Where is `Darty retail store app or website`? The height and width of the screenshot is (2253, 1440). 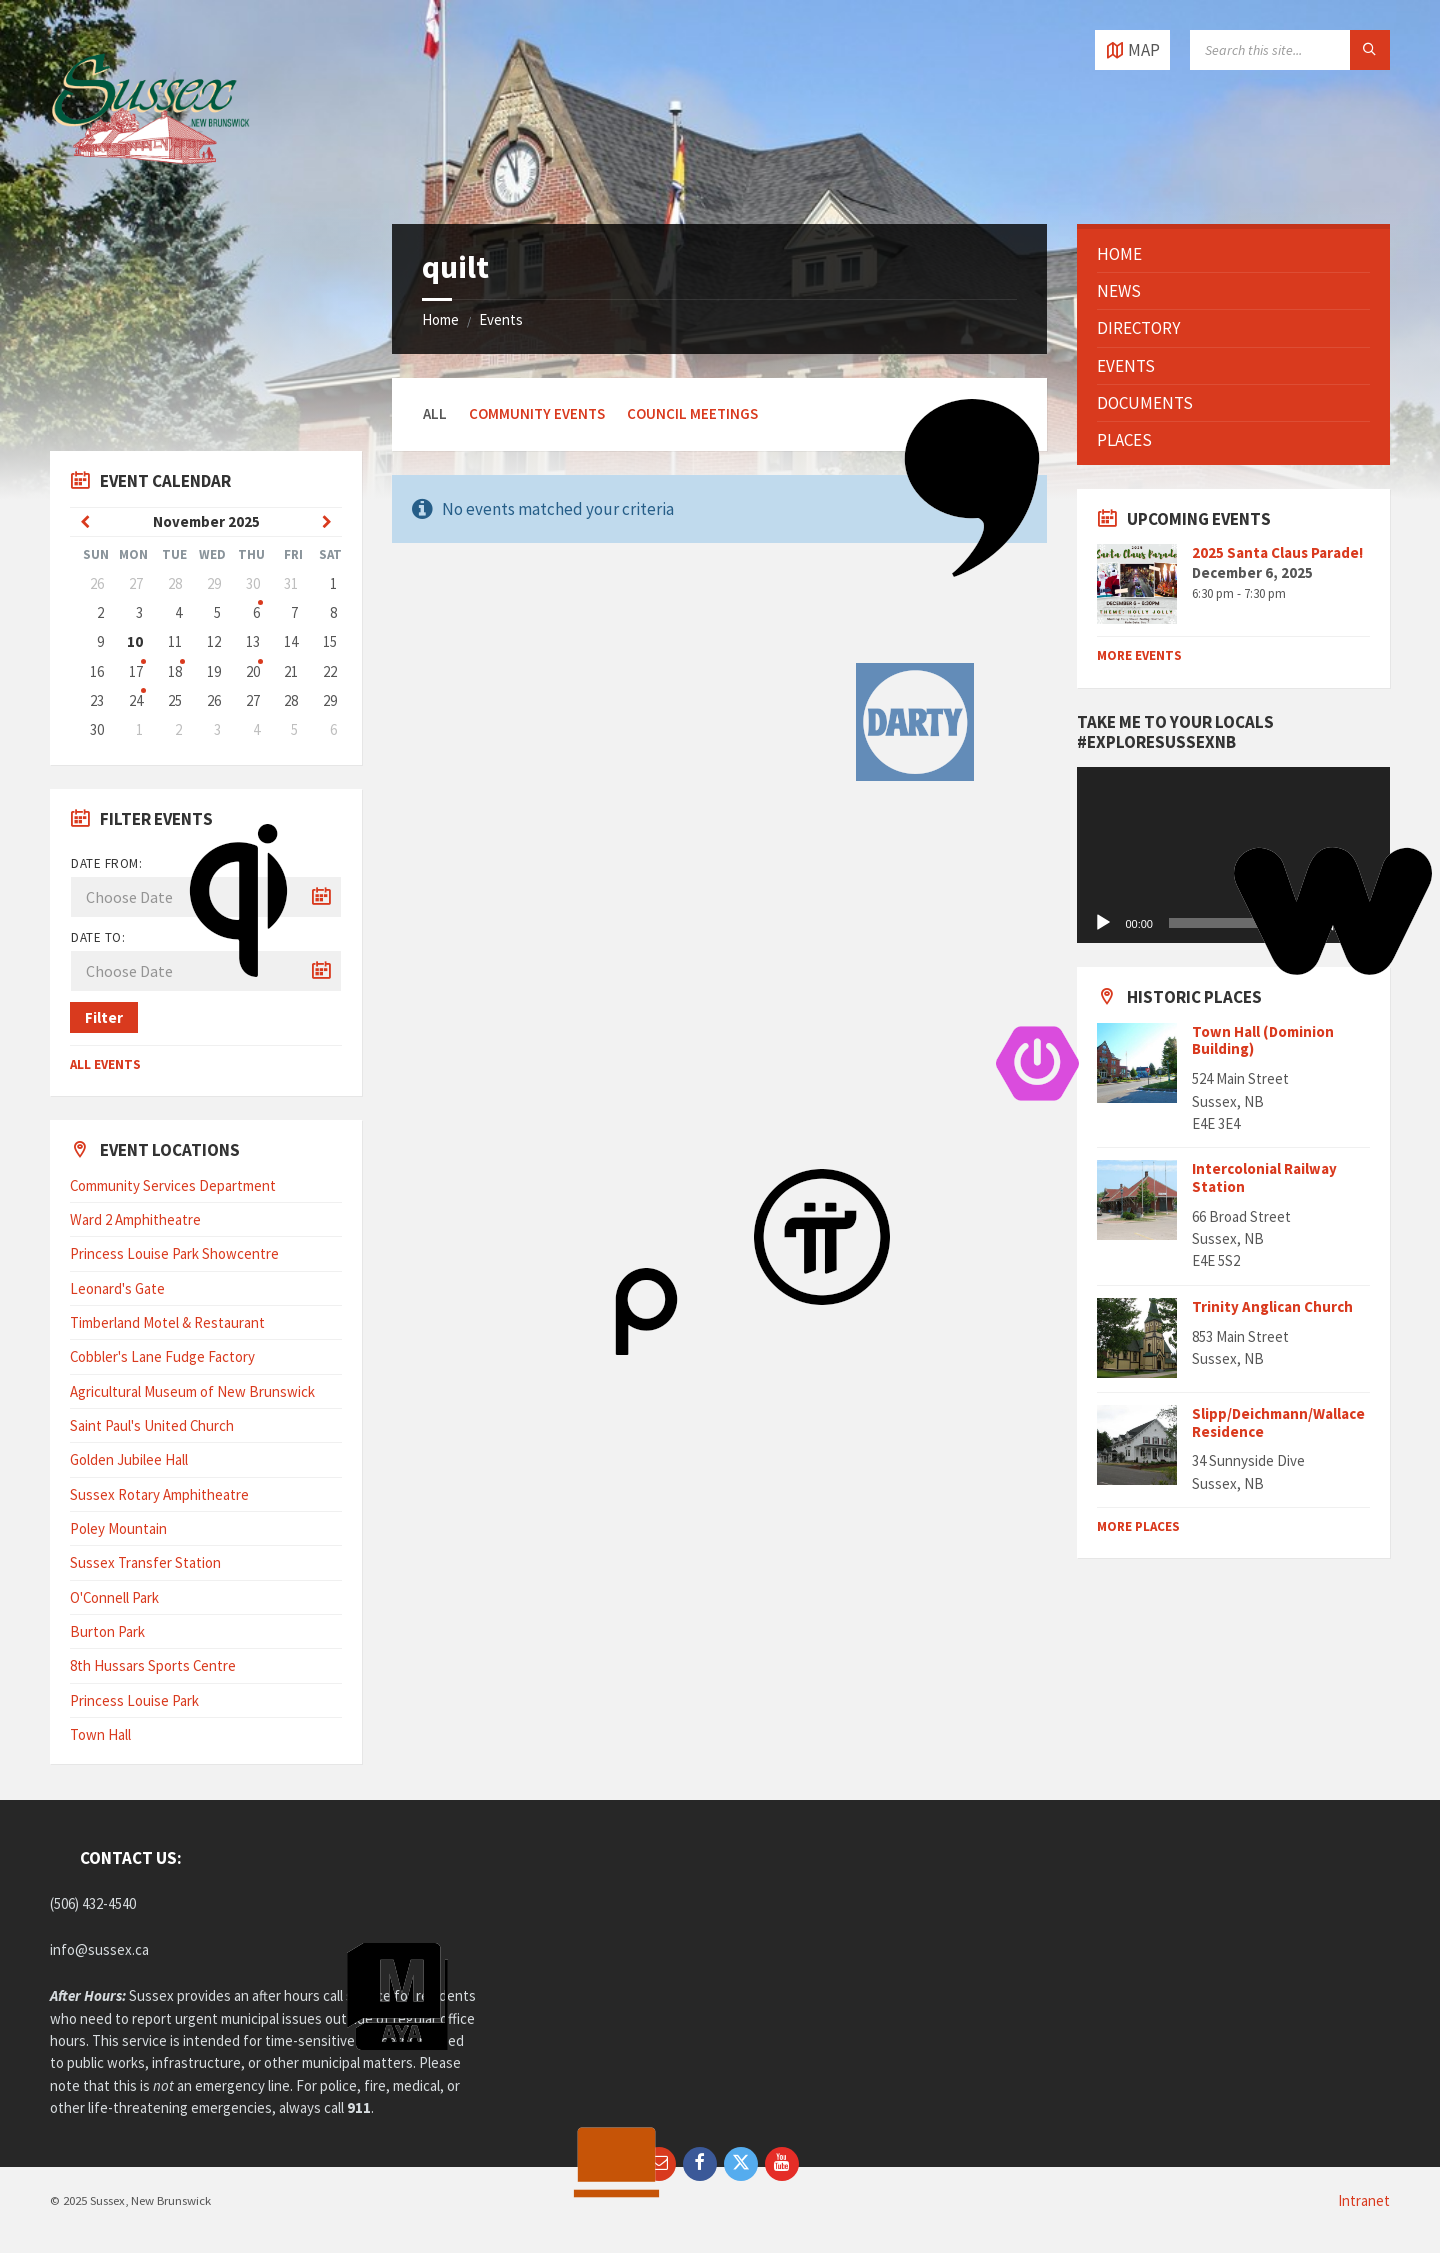
Darty retail store app or website is located at coordinates (915, 722).